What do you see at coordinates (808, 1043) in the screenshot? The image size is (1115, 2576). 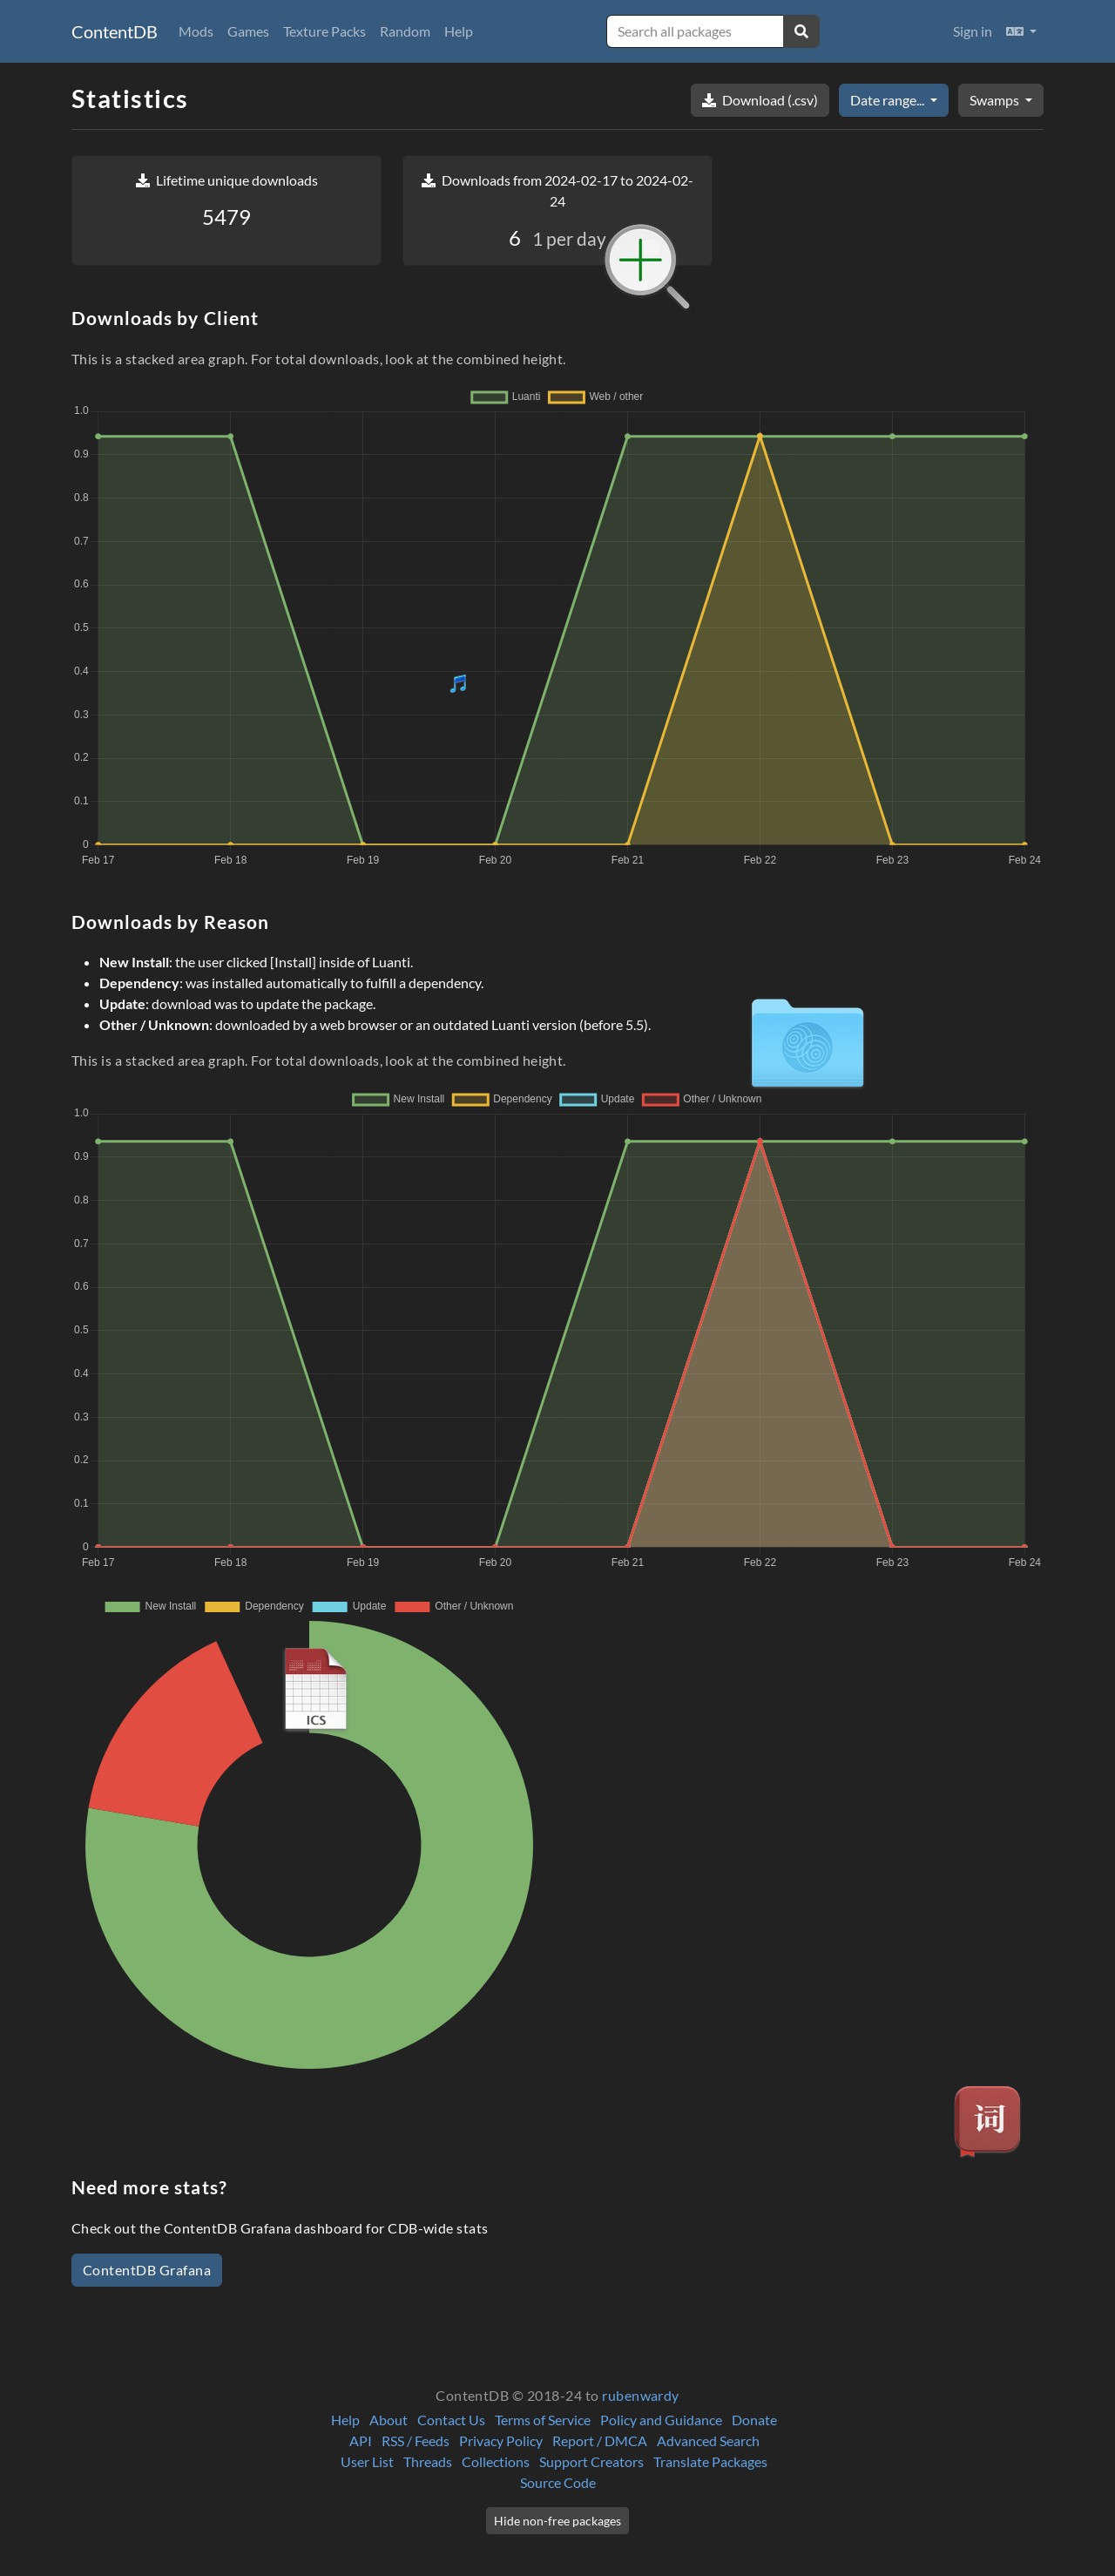 I see `open server applications folder` at bounding box center [808, 1043].